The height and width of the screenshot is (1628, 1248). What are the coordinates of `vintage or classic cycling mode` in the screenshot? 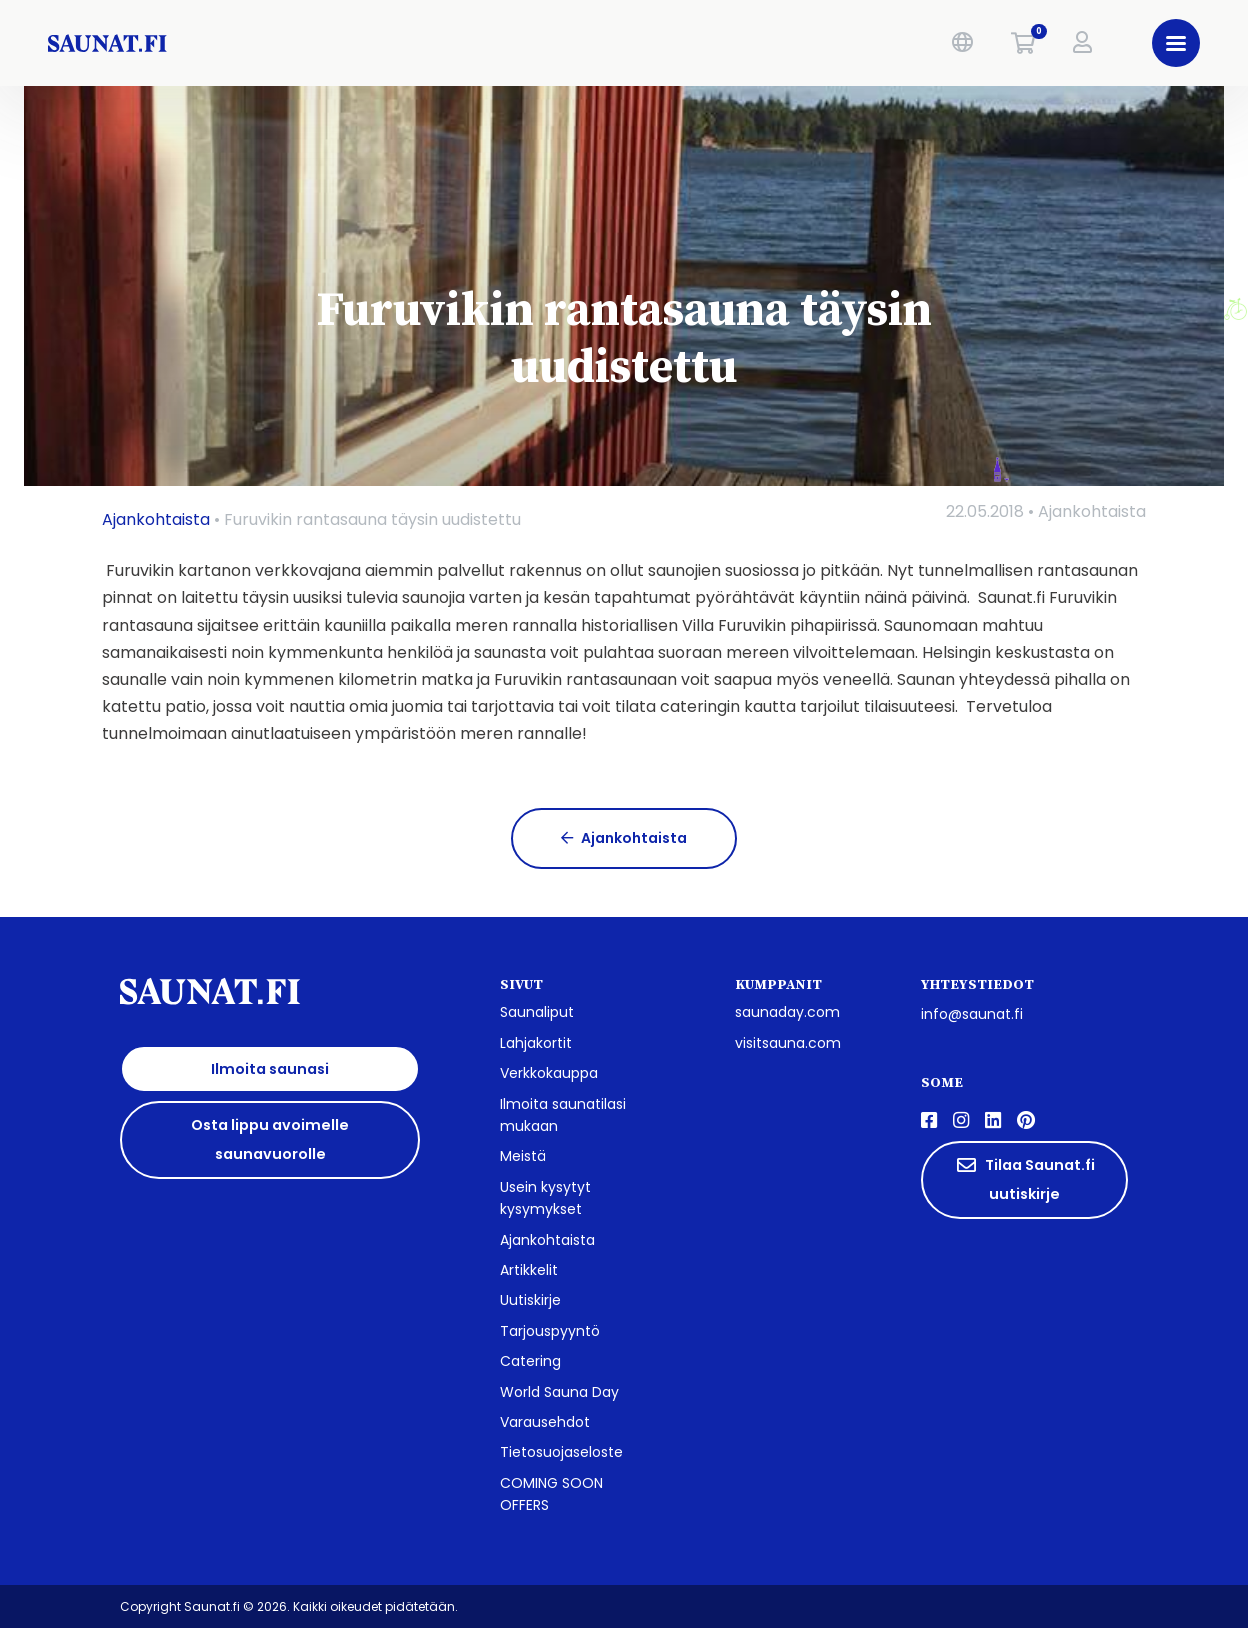 It's located at (1235, 308).